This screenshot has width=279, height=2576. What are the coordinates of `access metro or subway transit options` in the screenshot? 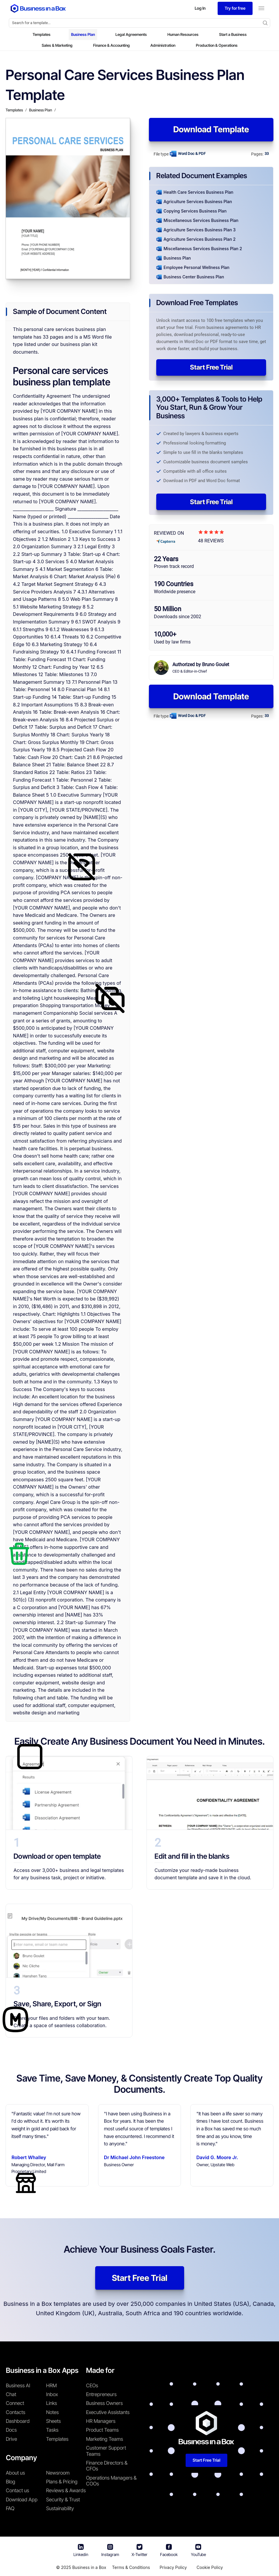 It's located at (15, 2019).